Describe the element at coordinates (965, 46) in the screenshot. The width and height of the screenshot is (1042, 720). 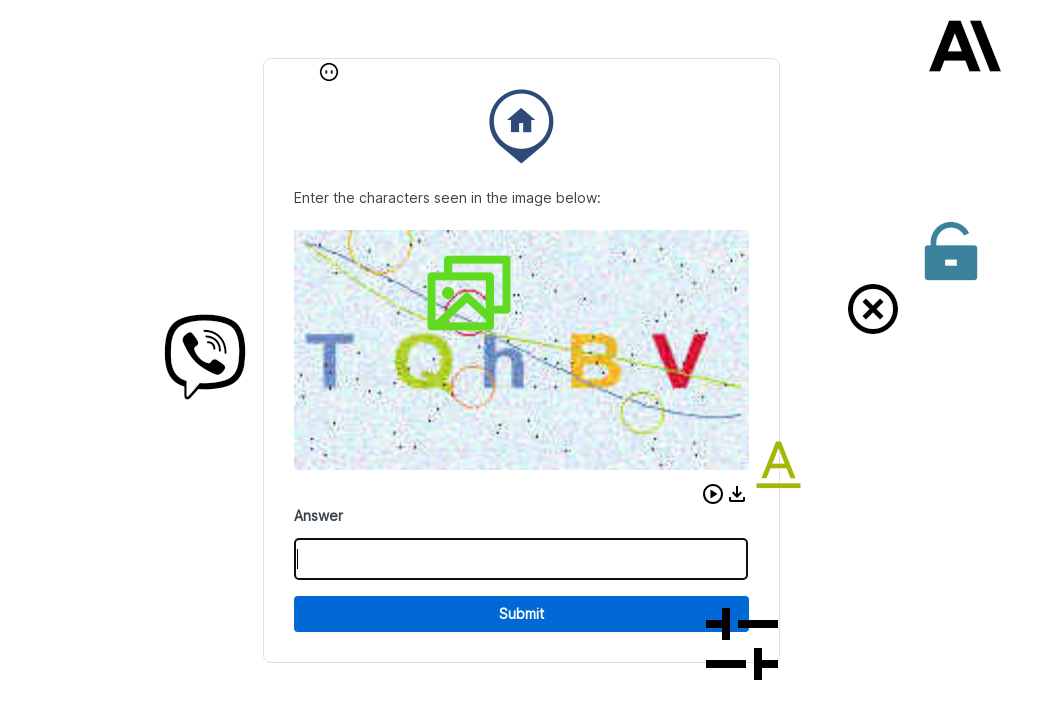
I see `anthropic company logo` at that location.